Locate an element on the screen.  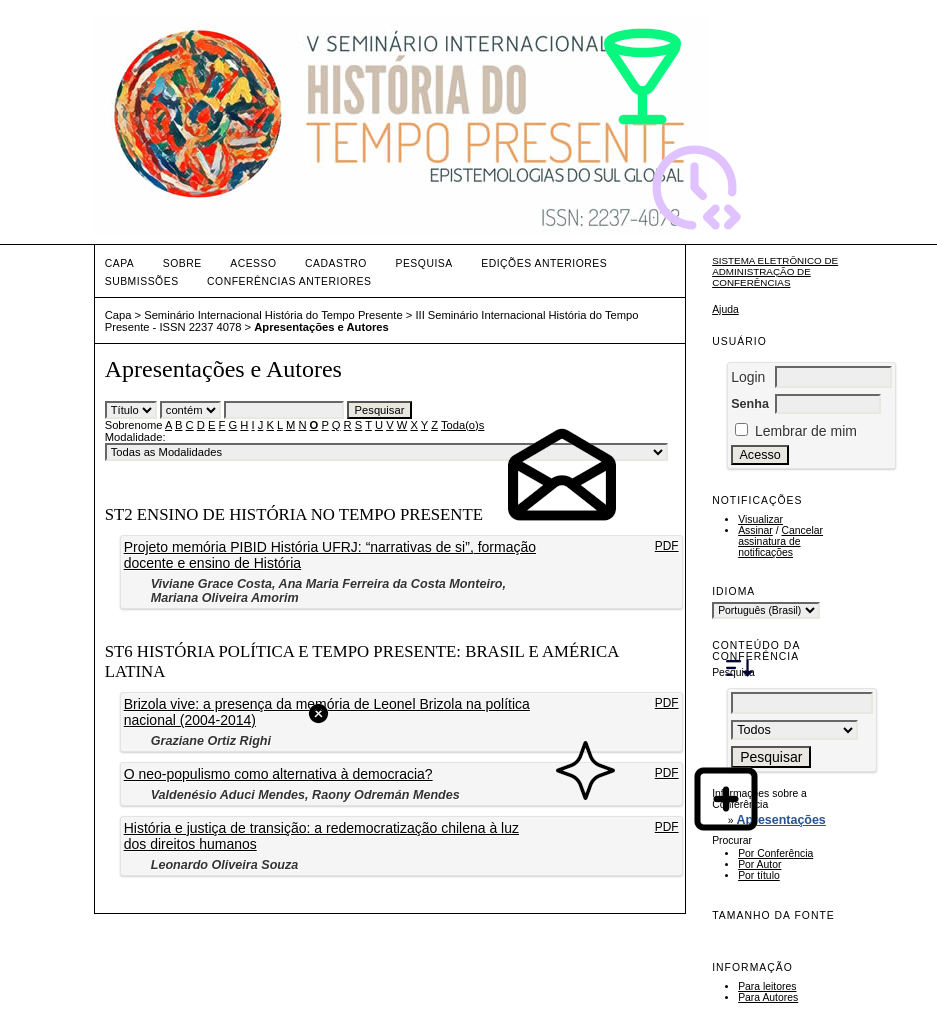
mark message as read is located at coordinates (562, 480).